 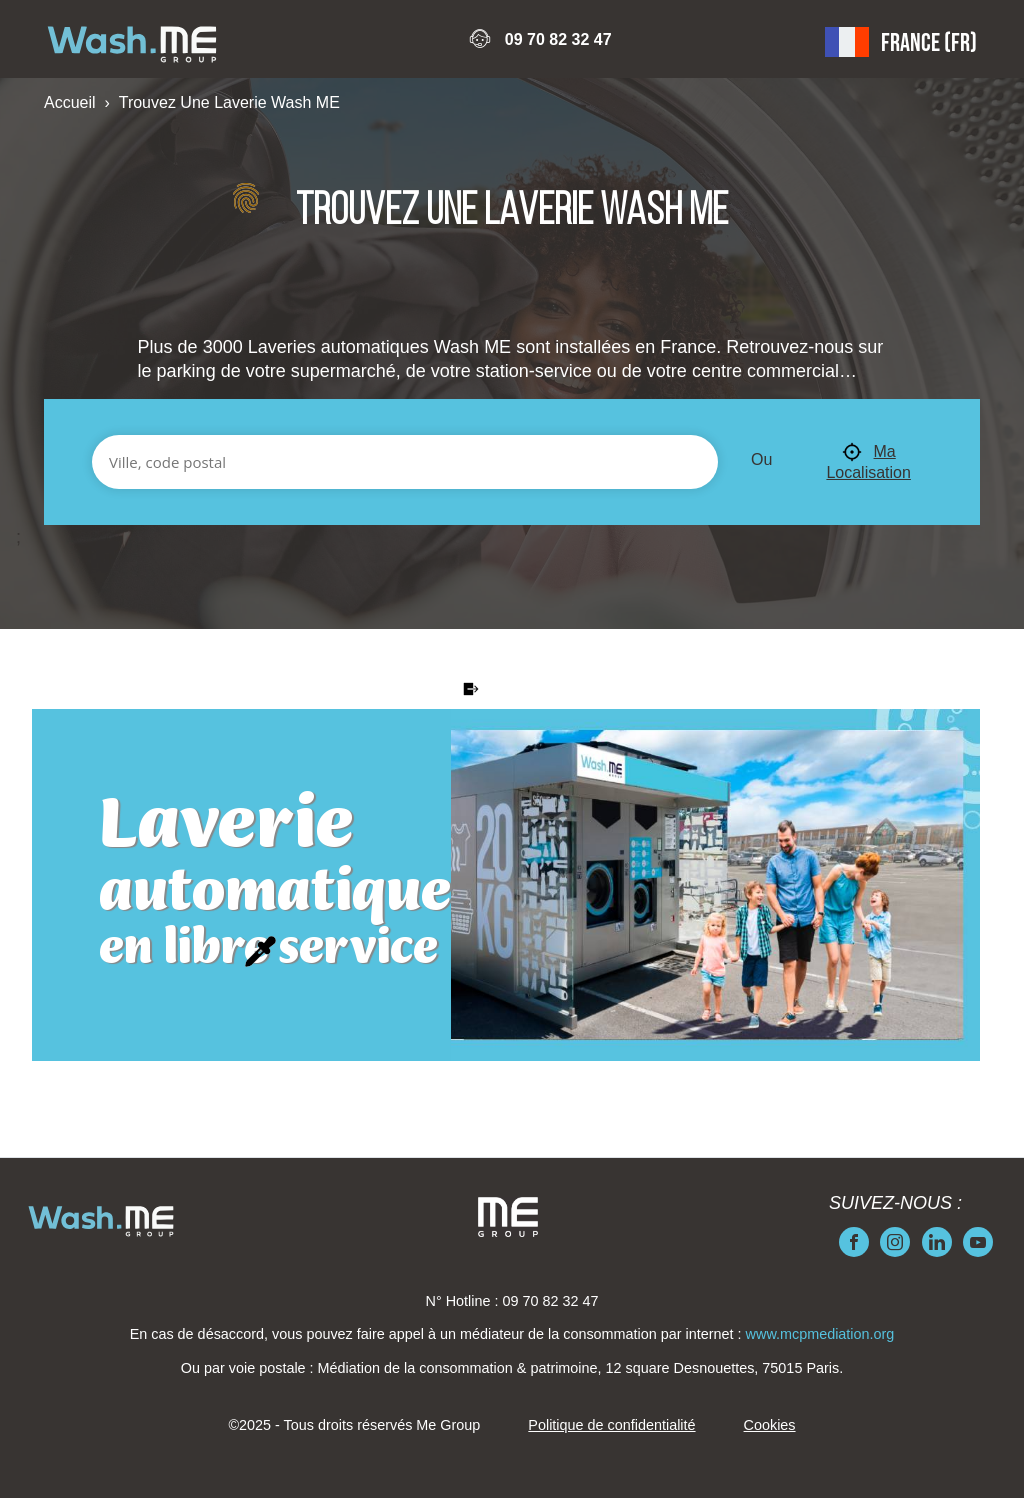 I want to click on log out of your account, so click(x=471, y=689).